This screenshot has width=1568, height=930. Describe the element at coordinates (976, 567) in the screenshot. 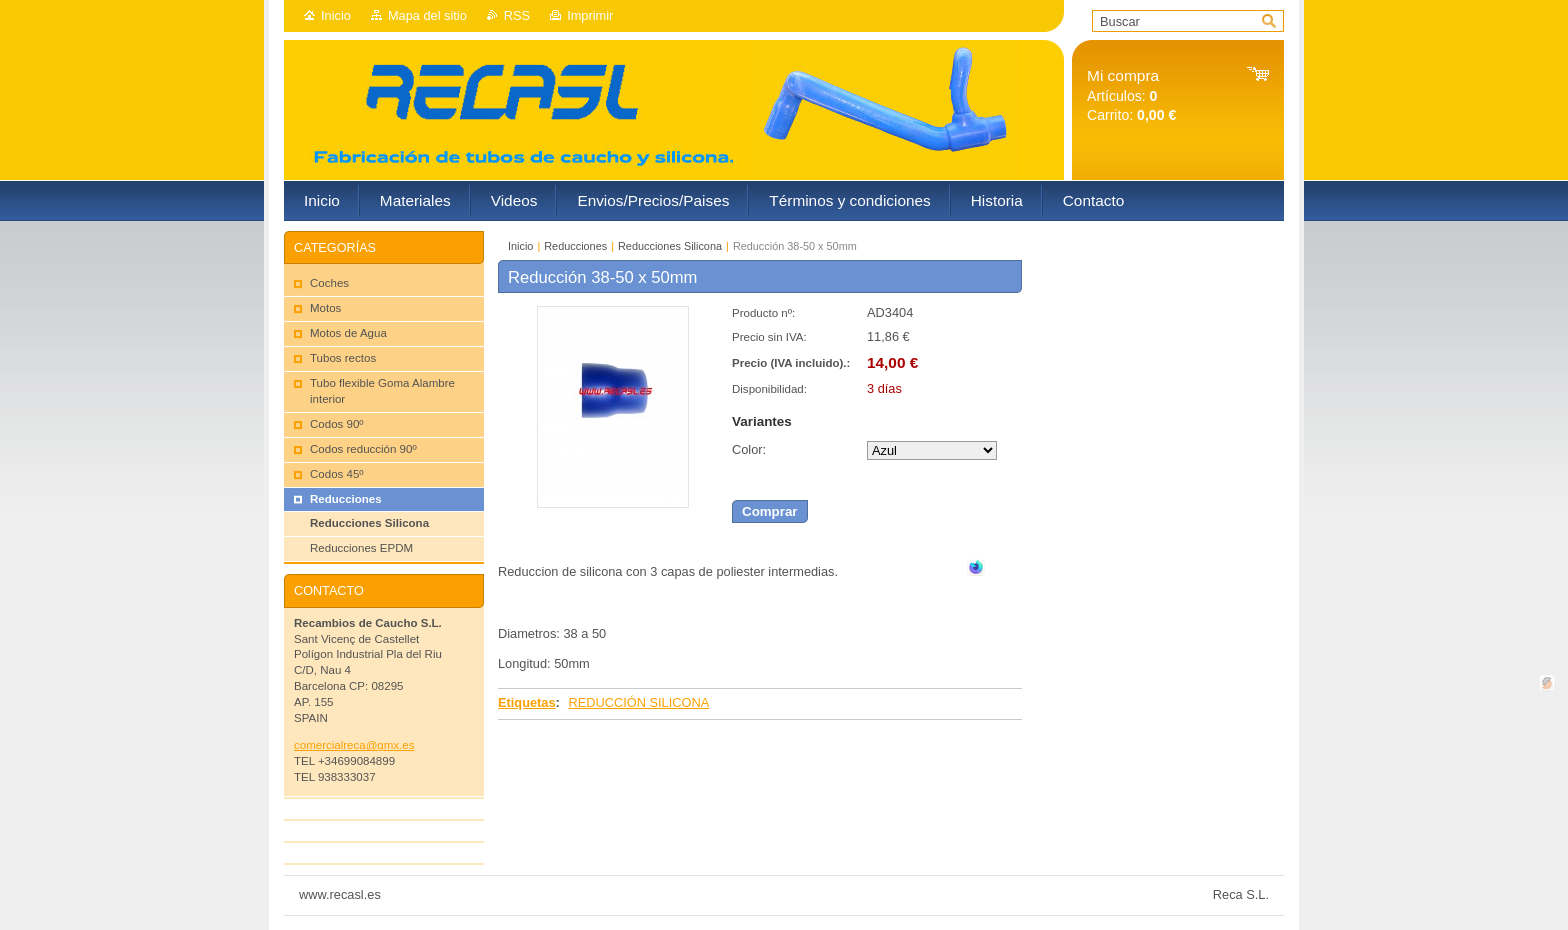

I see `open firefox nightly browser` at that location.